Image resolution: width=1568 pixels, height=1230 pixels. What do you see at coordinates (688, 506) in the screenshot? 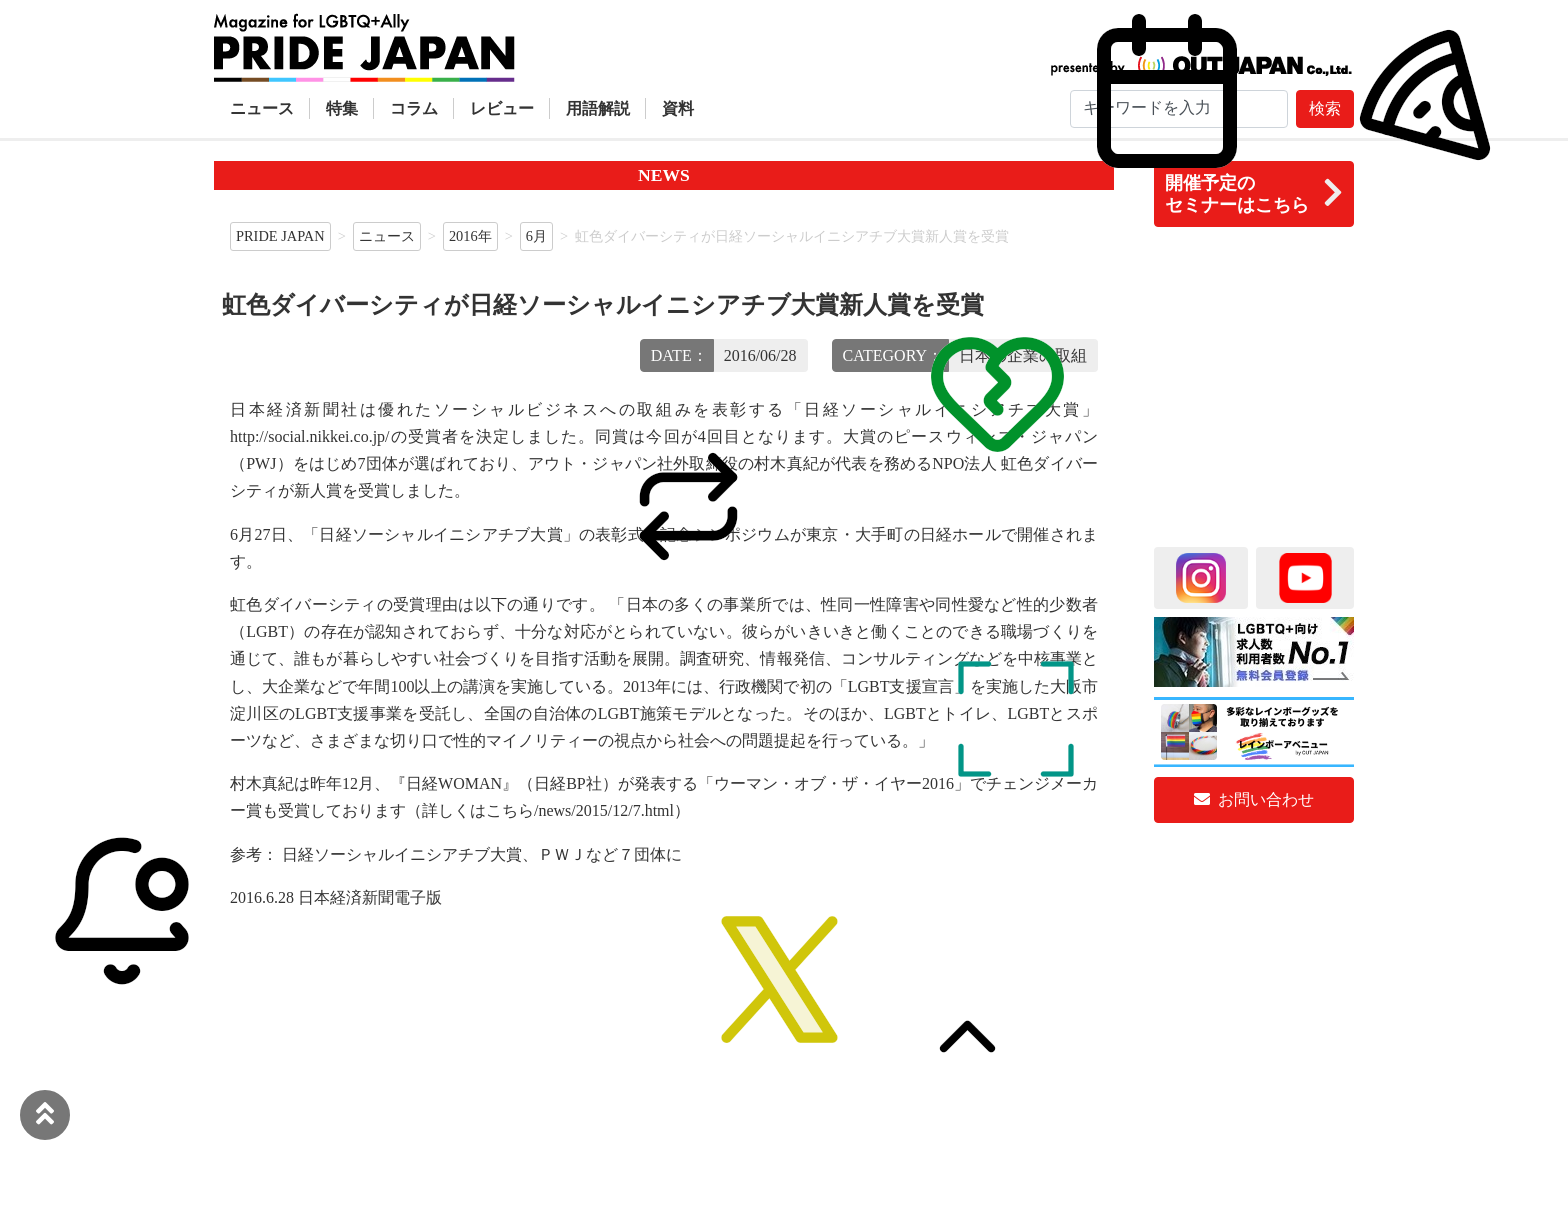
I see `enable repeat or loop playback` at bounding box center [688, 506].